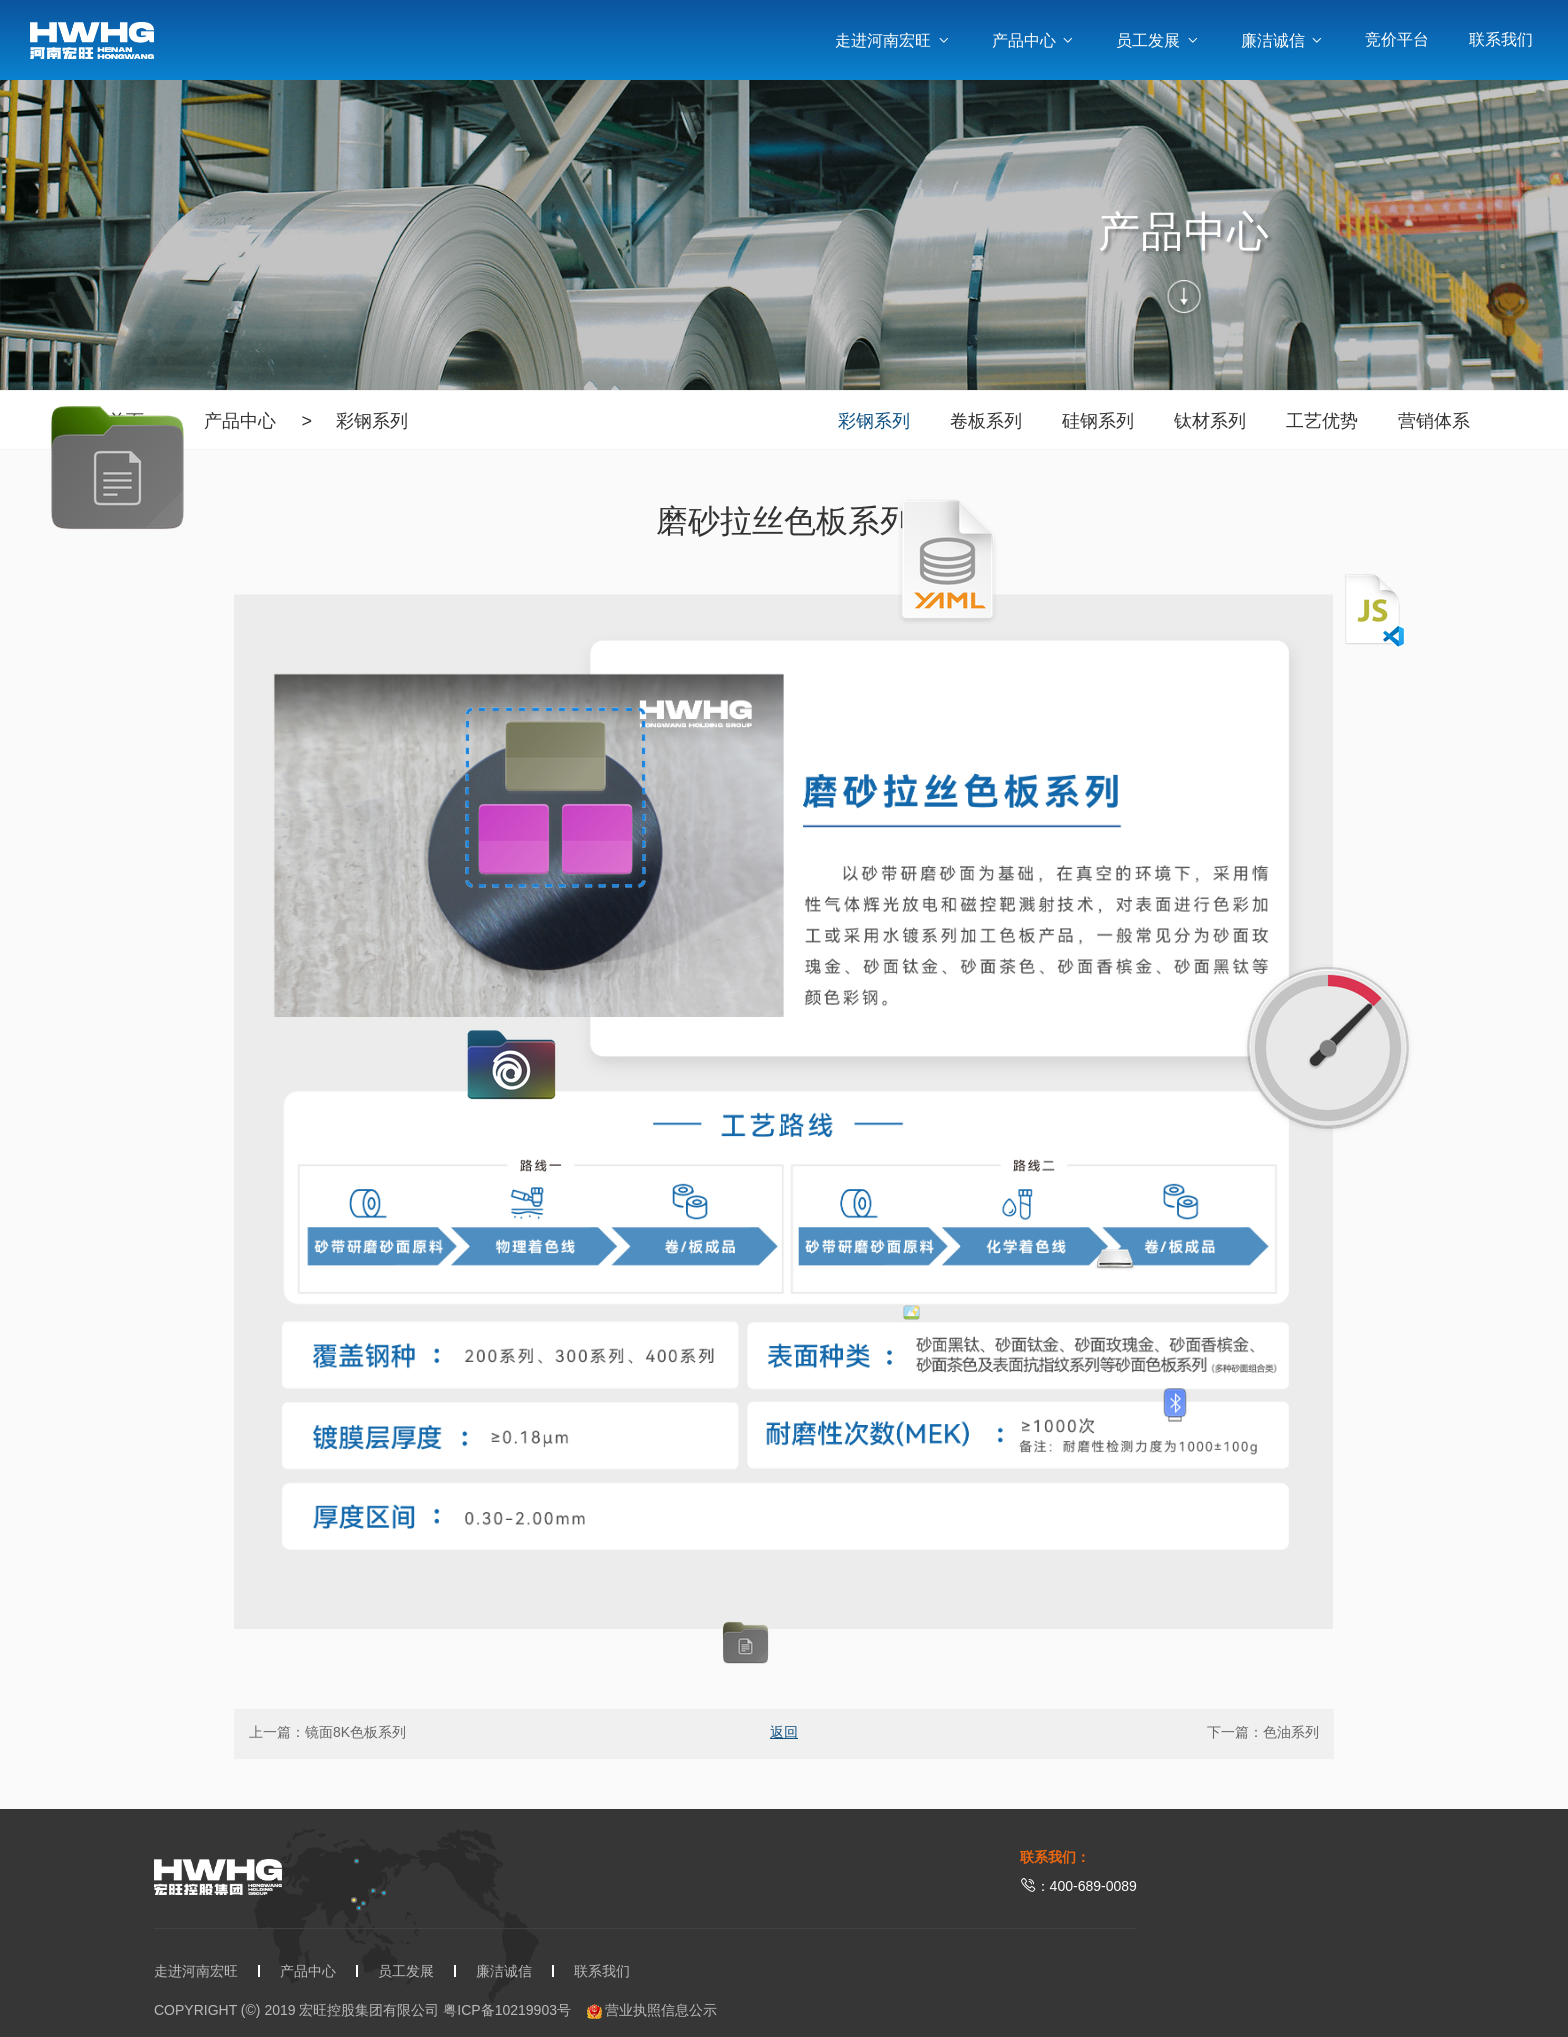 This screenshot has width=1568, height=2037. Describe the element at coordinates (511, 1067) in the screenshot. I see `open ubisoft connect game files folder` at that location.